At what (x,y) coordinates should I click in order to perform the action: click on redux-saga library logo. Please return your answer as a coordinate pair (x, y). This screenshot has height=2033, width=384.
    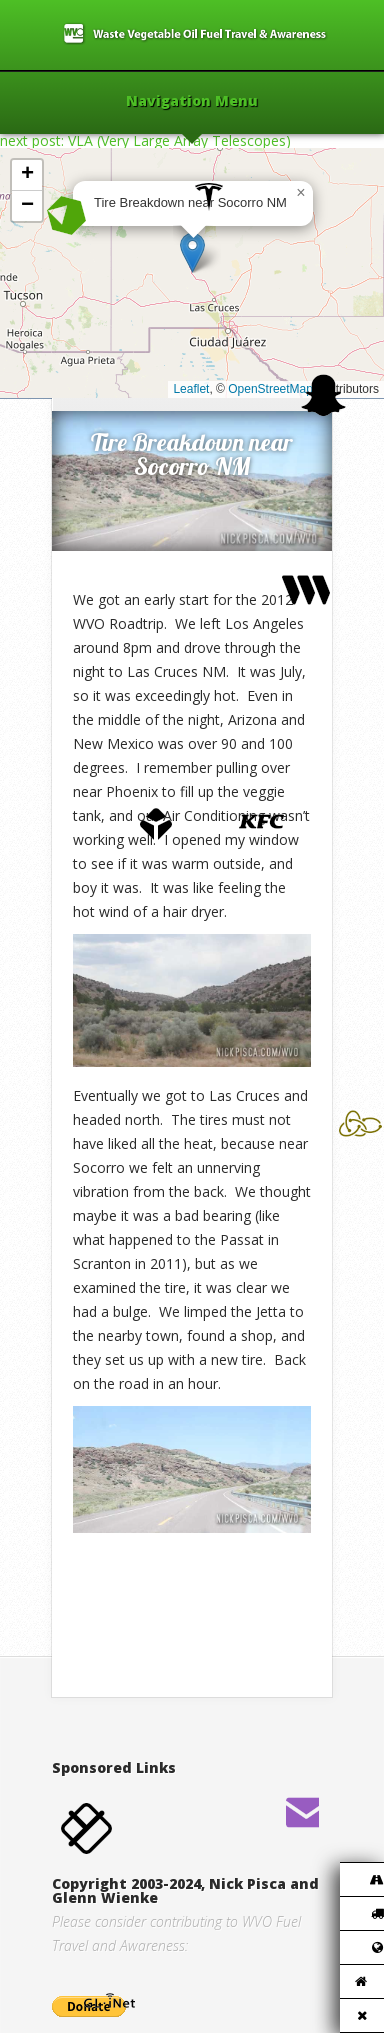
    Looking at the image, I should click on (360, 1123).